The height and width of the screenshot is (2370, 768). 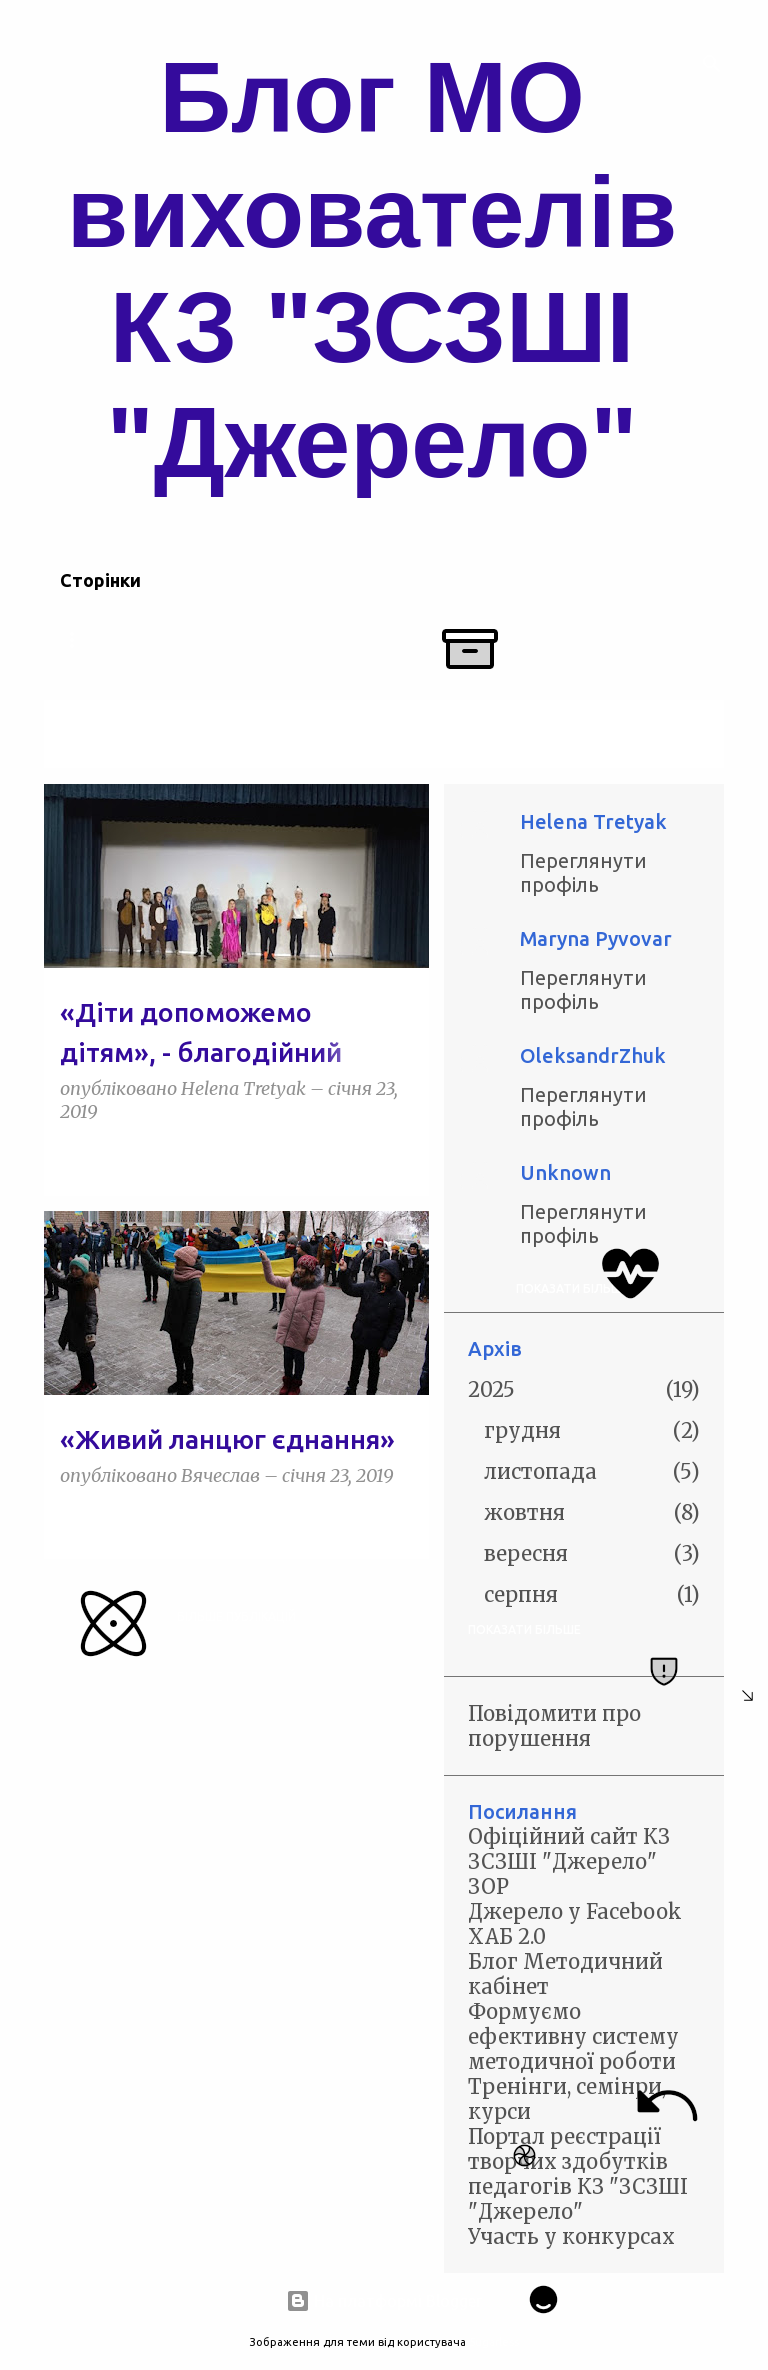 I want to click on loading content in progress, so click(x=524, y=2155).